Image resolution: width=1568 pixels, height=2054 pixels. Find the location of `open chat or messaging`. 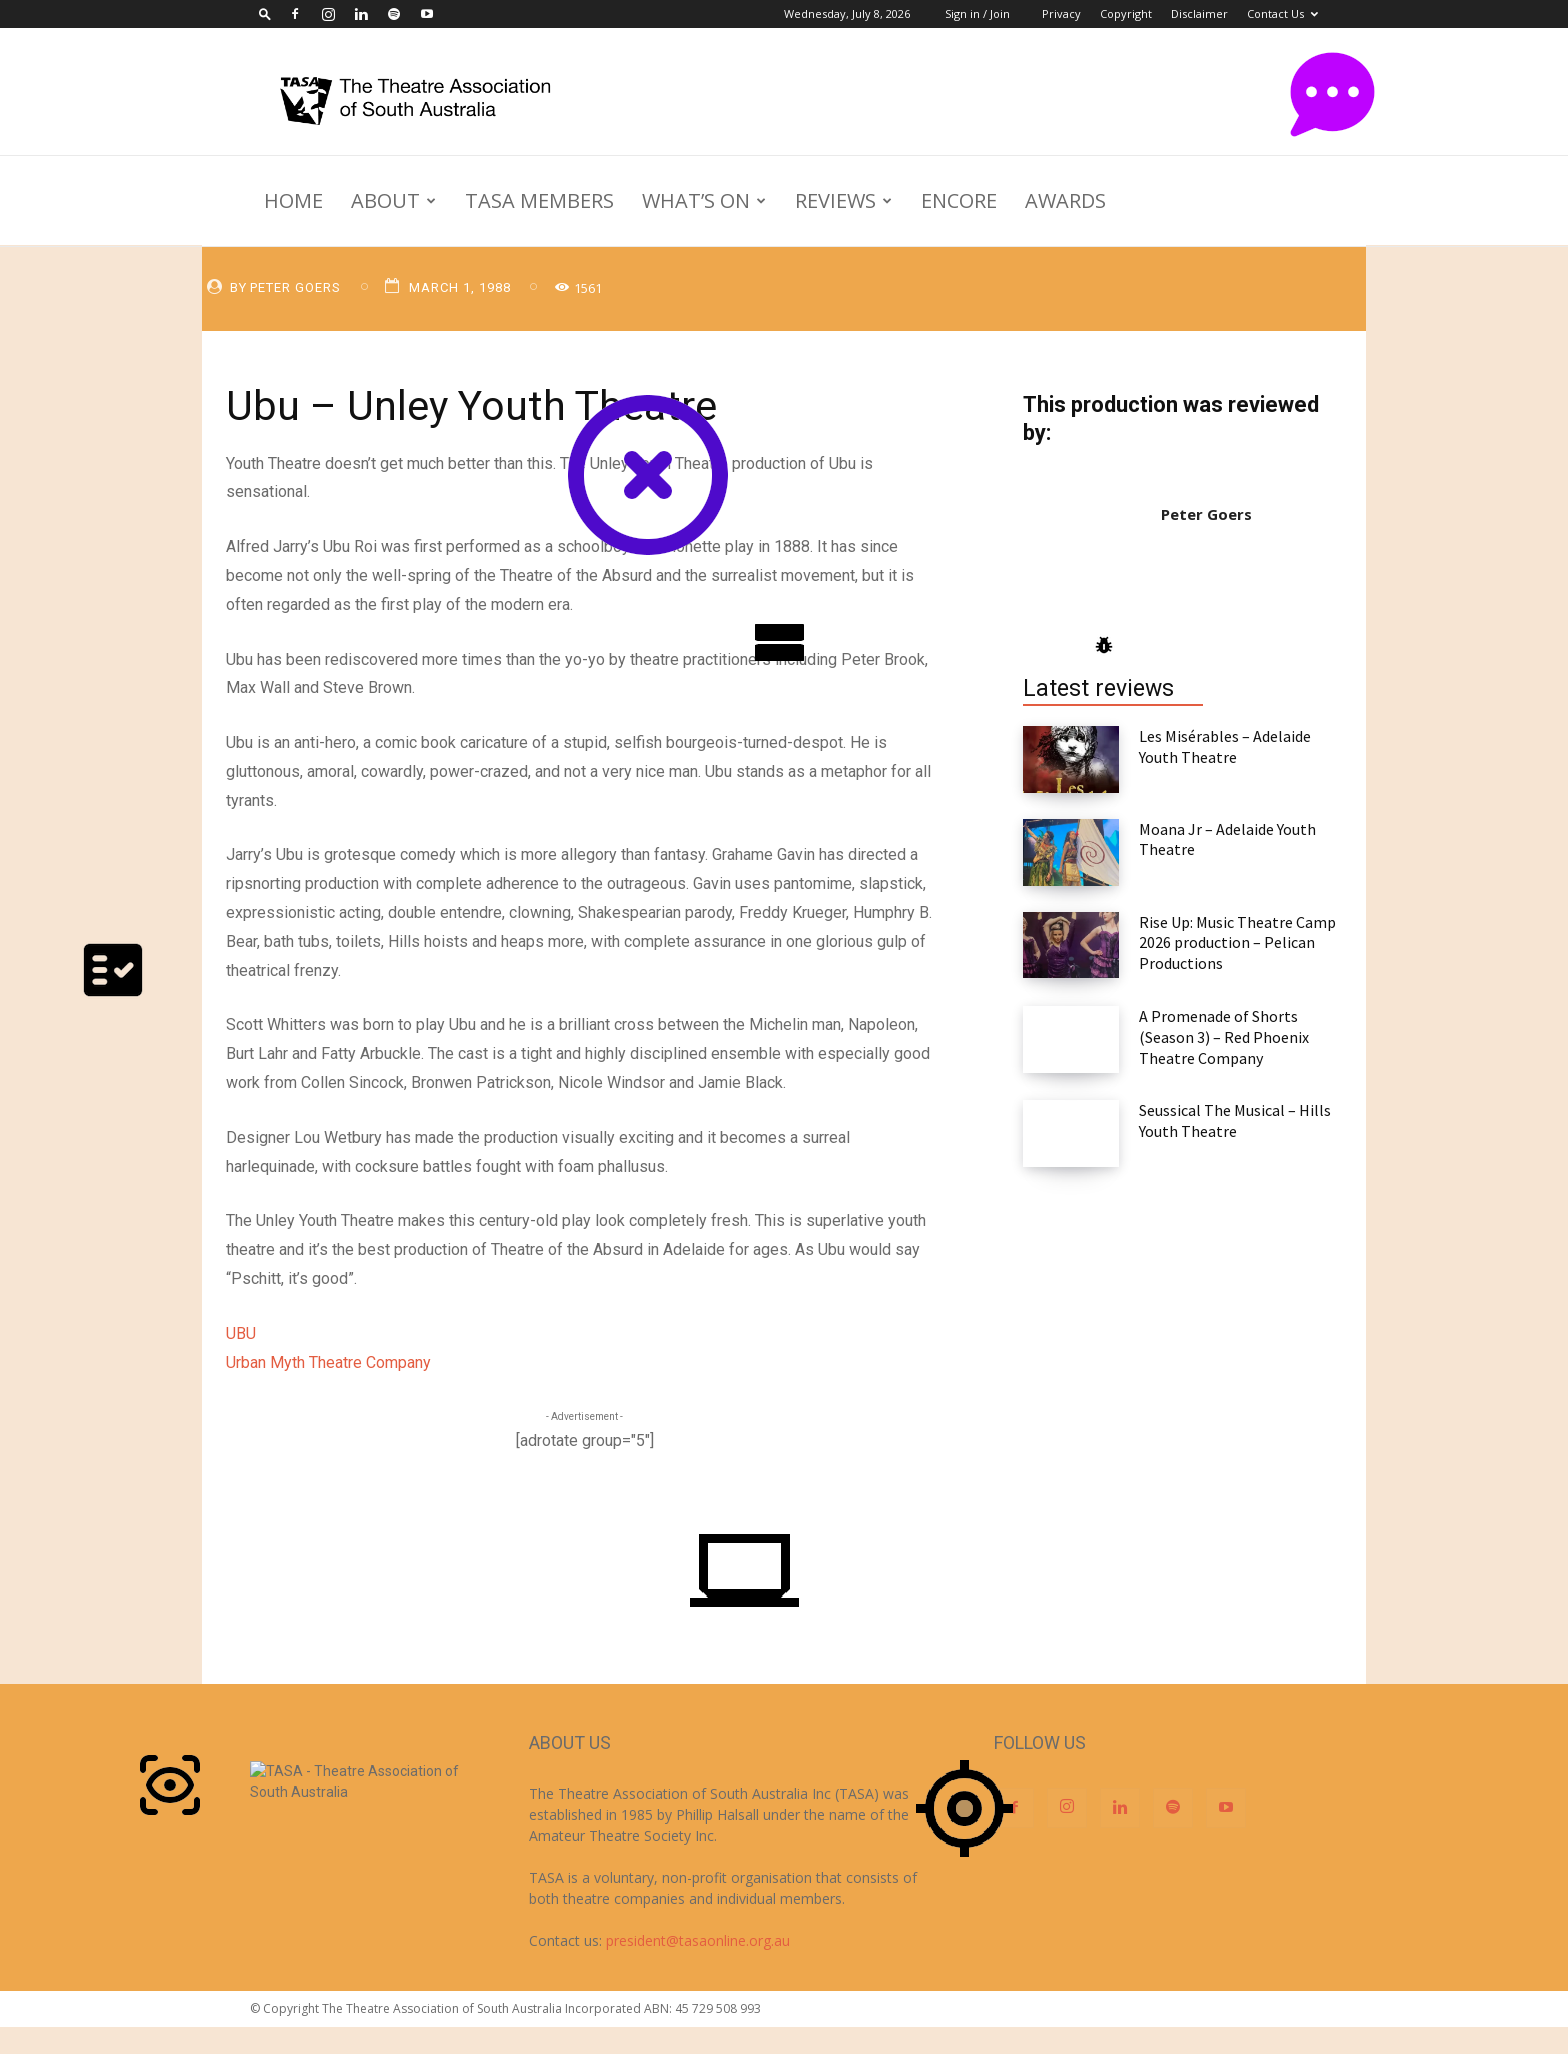

open chat or messaging is located at coordinates (1332, 94).